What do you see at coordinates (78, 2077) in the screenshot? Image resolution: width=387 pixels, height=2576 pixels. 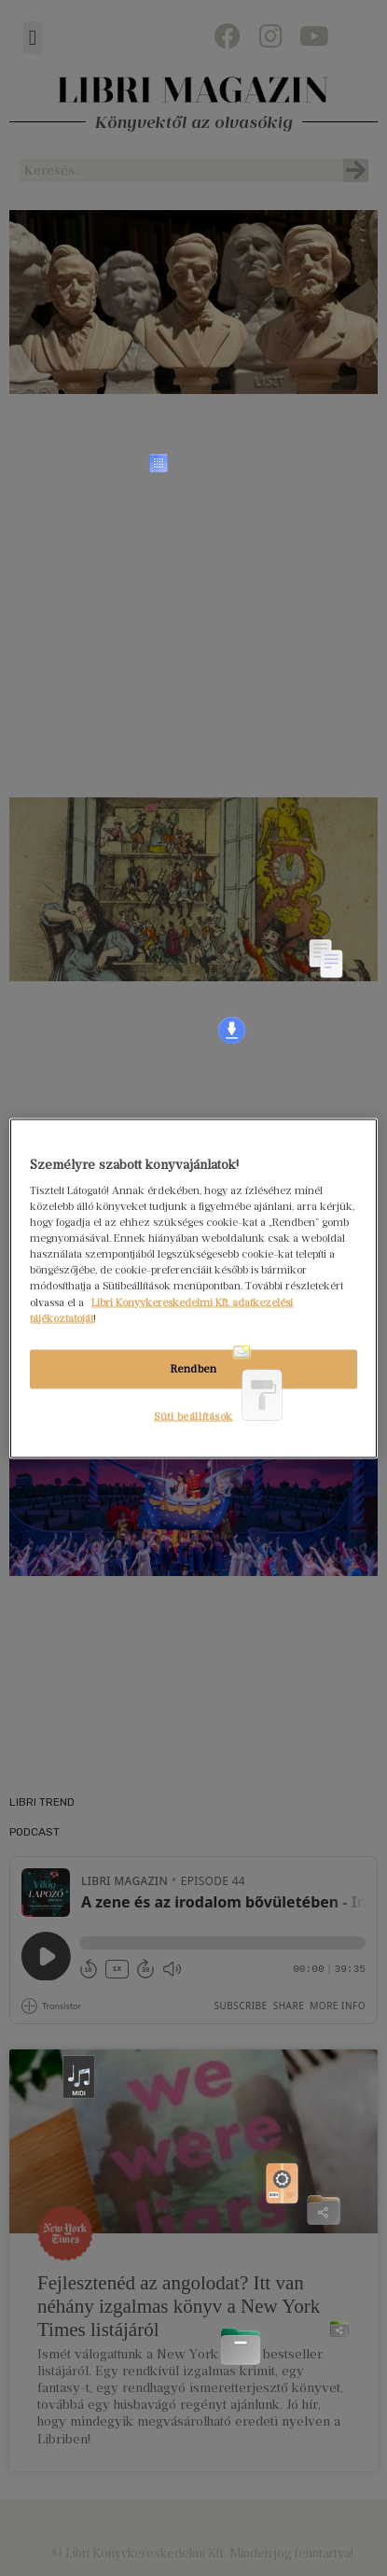 I see `a standard MIDI file in GarageBand` at bounding box center [78, 2077].